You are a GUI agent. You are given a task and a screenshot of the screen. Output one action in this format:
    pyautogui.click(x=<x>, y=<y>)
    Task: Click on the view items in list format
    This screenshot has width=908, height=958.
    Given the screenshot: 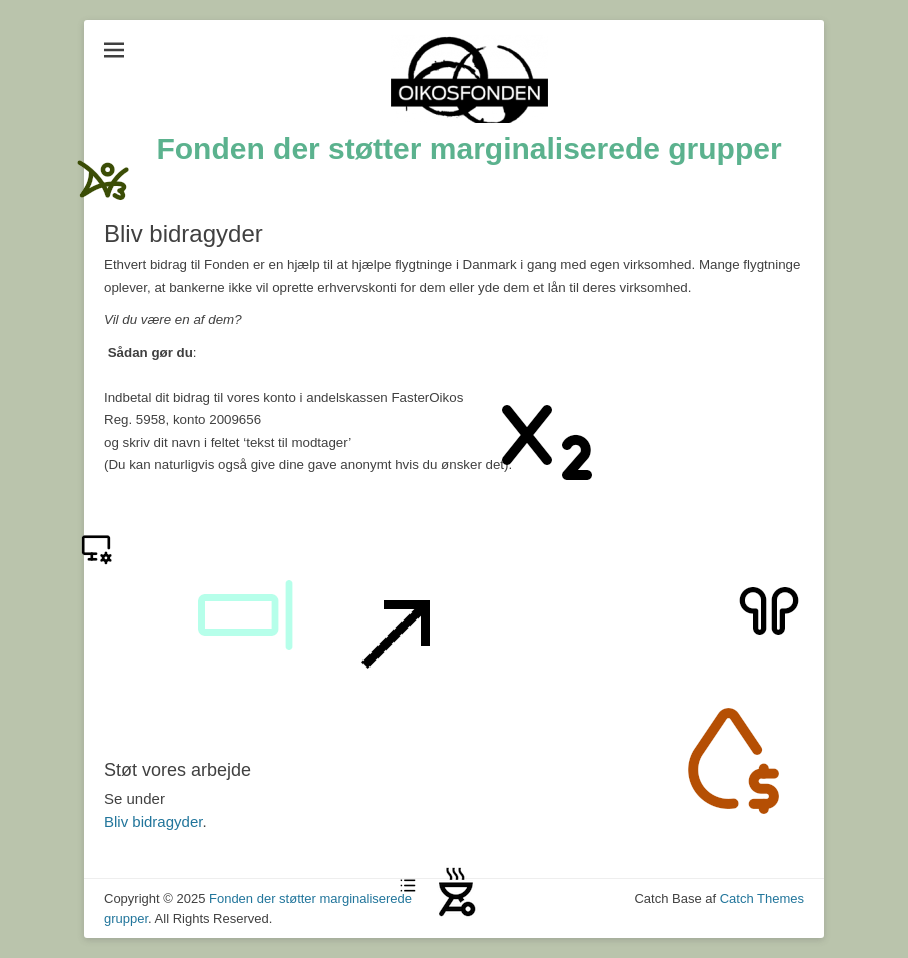 What is the action you would take?
    pyautogui.click(x=407, y=885)
    